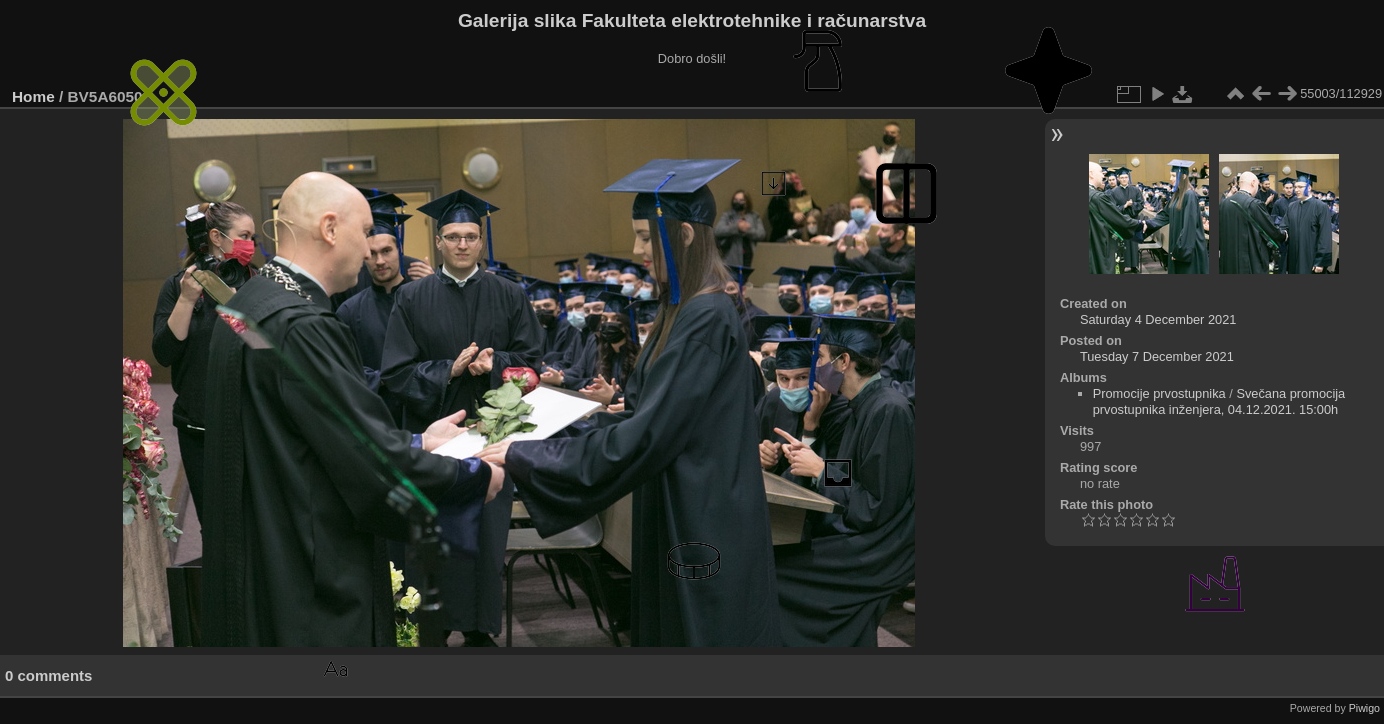 This screenshot has height=724, width=1384. Describe the element at coordinates (773, 183) in the screenshot. I see `download file or content` at that location.